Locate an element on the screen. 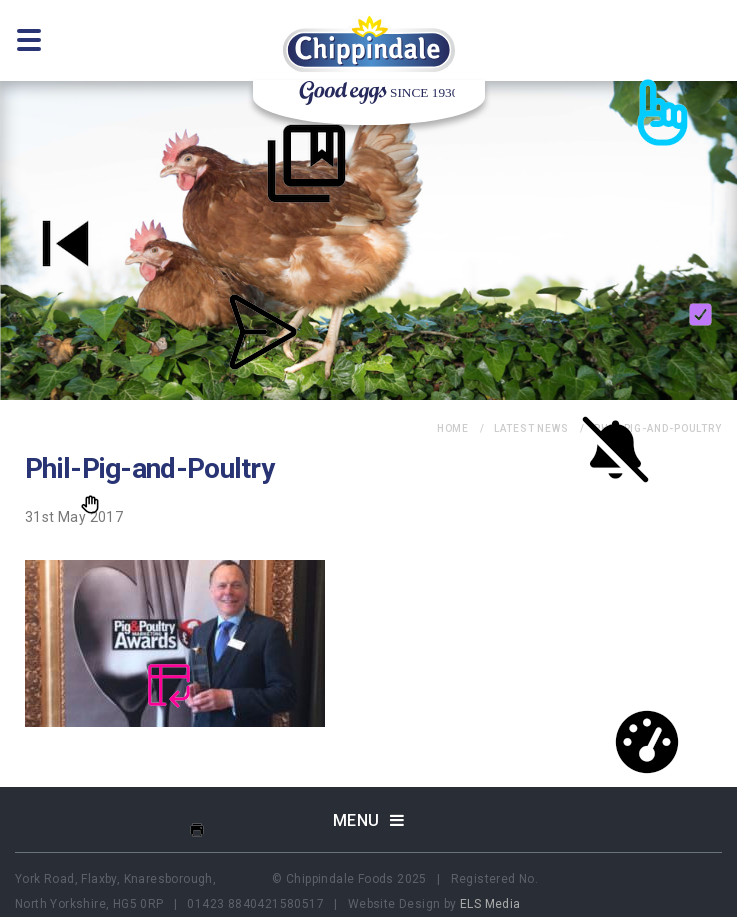  print this document is located at coordinates (197, 830).